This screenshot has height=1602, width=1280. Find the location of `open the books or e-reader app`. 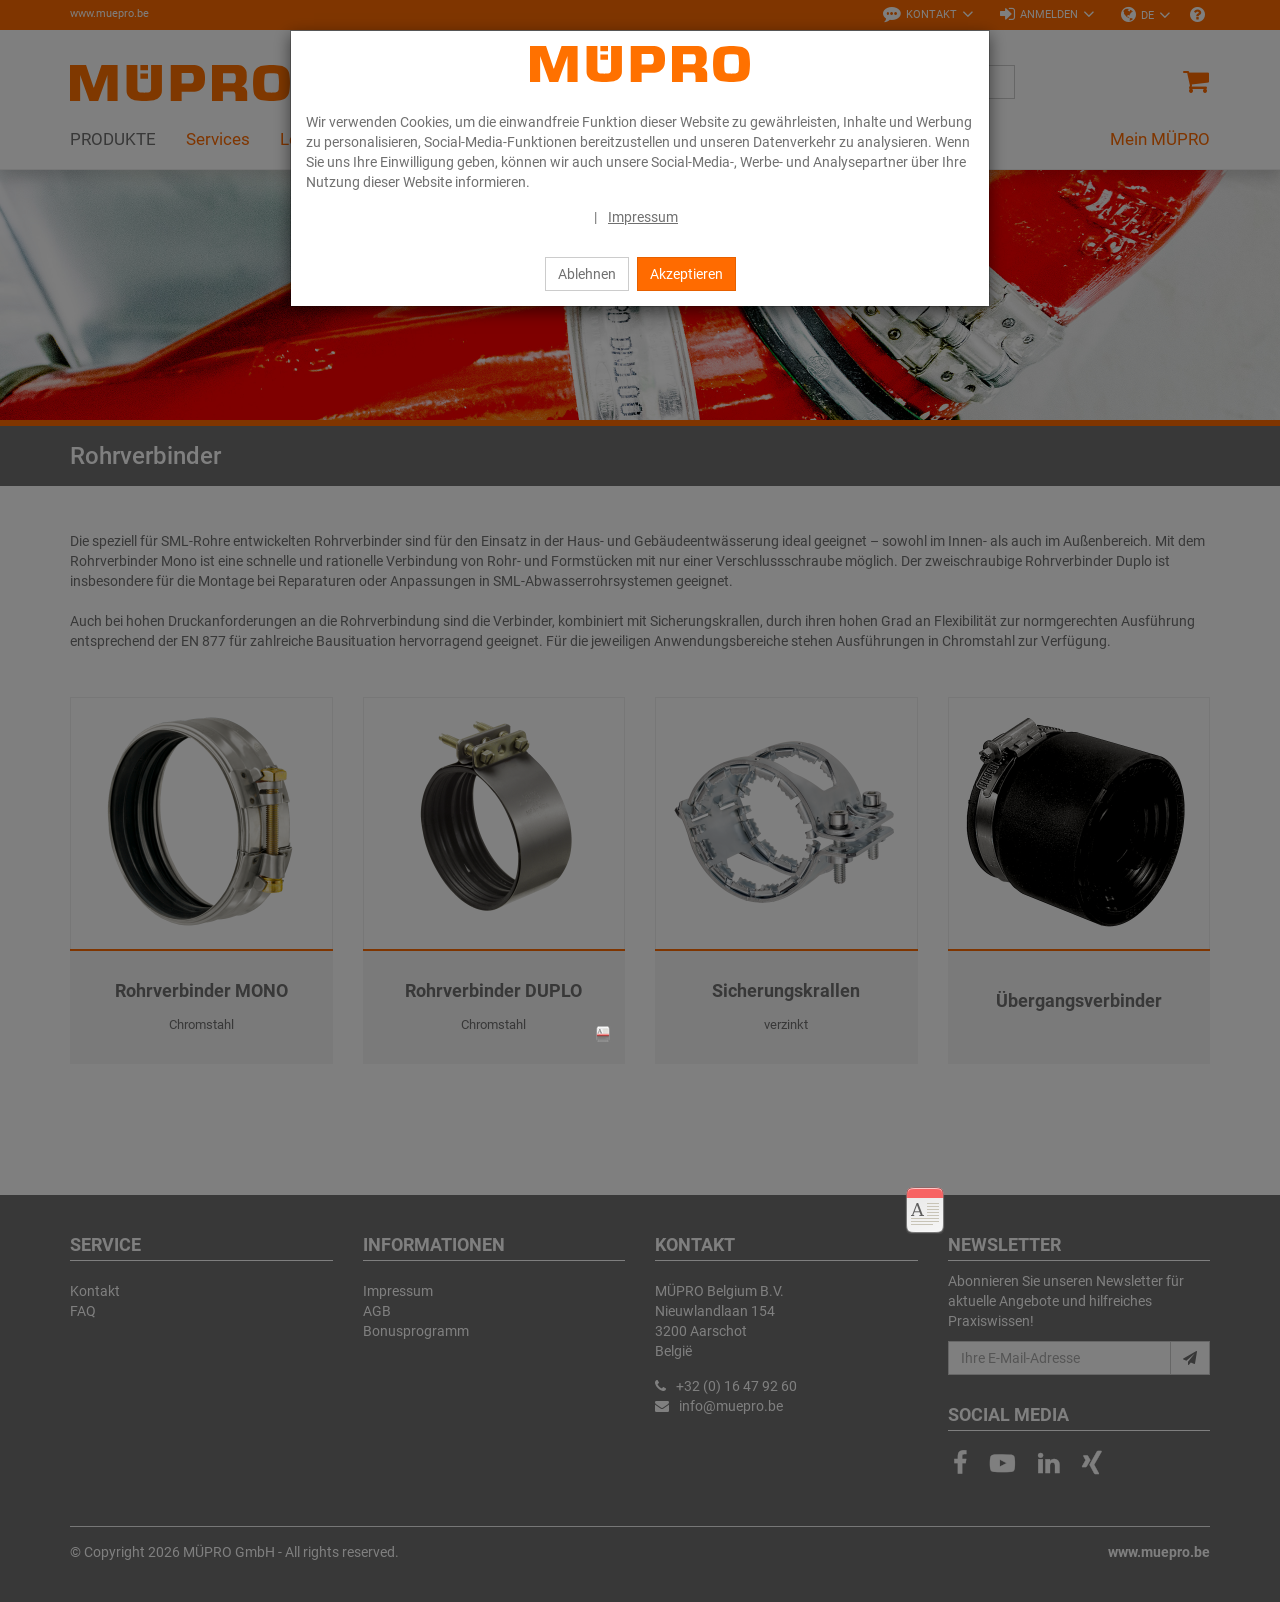

open the books or e-reader app is located at coordinates (925, 1210).